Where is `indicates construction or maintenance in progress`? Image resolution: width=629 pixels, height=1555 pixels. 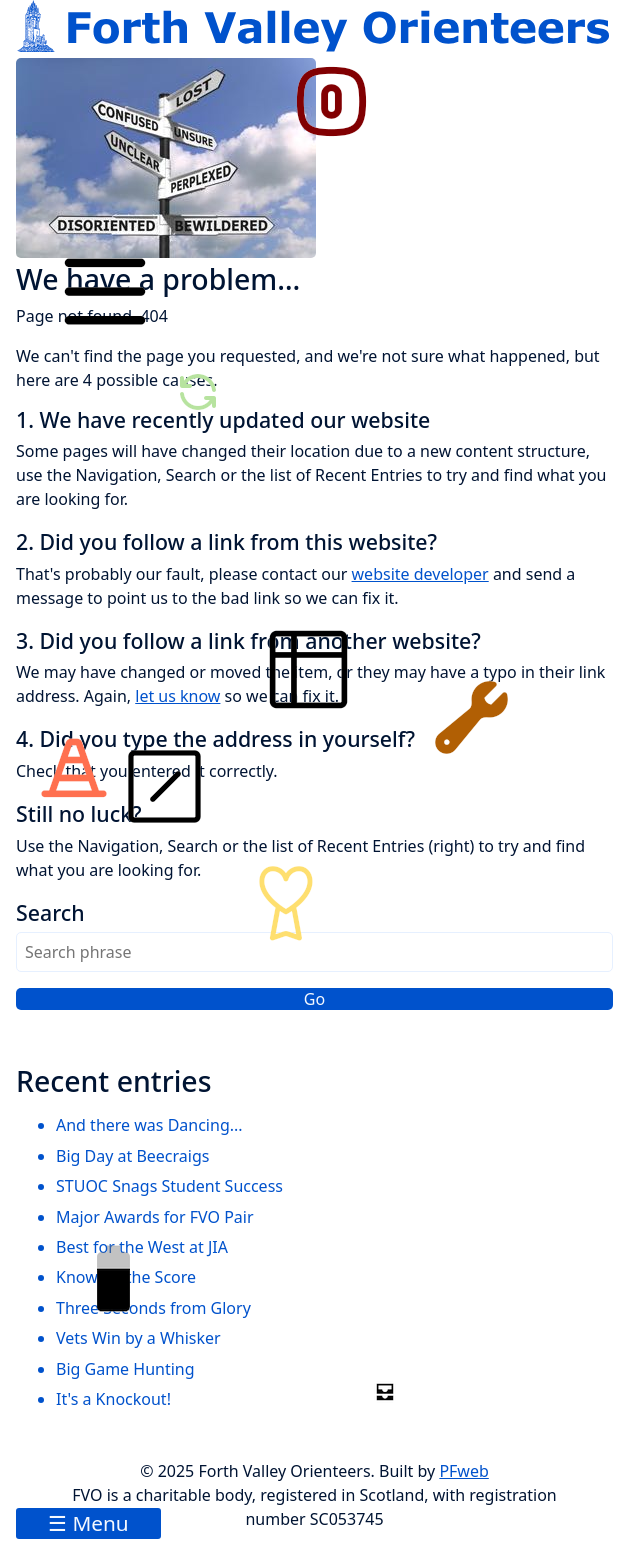
indicates construction or maintenance in progress is located at coordinates (74, 769).